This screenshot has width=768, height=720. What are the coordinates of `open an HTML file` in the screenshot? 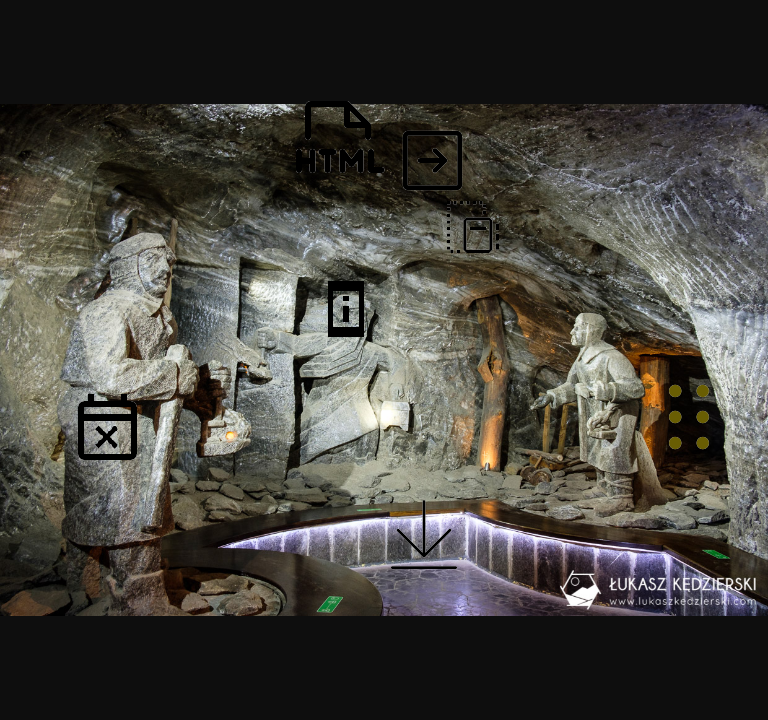 It's located at (338, 140).